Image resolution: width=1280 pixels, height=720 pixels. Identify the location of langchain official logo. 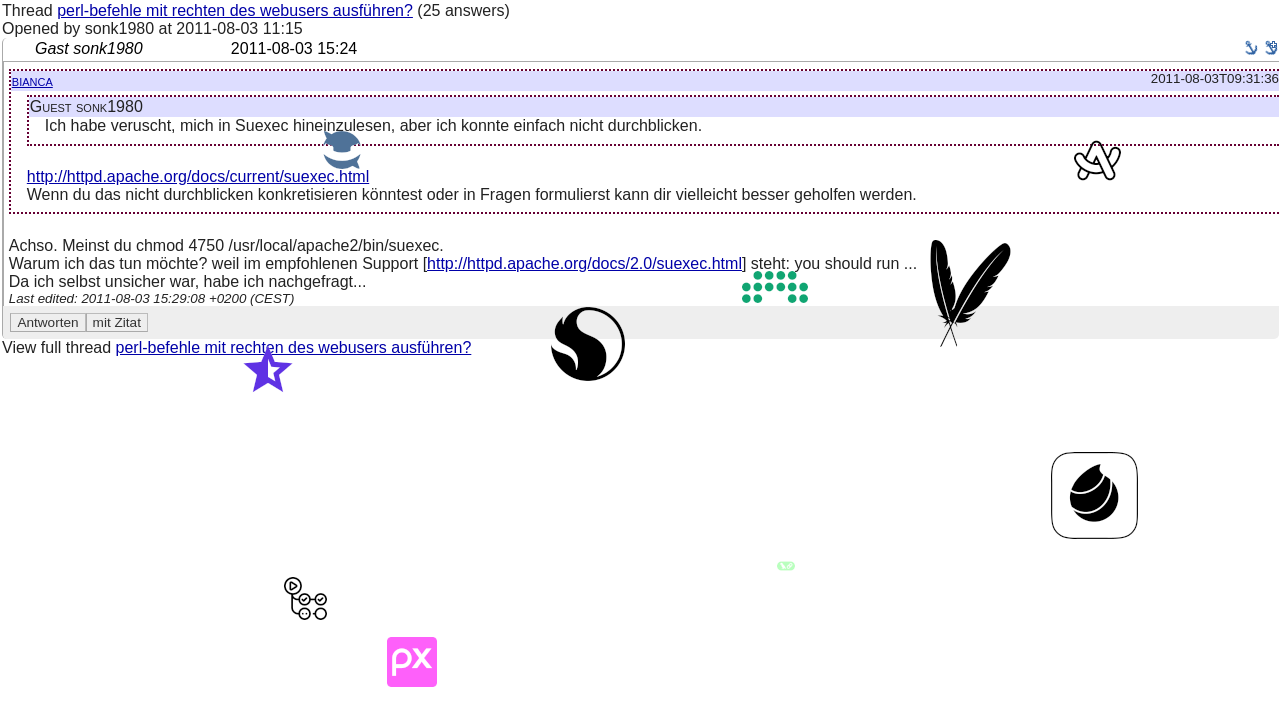
(786, 566).